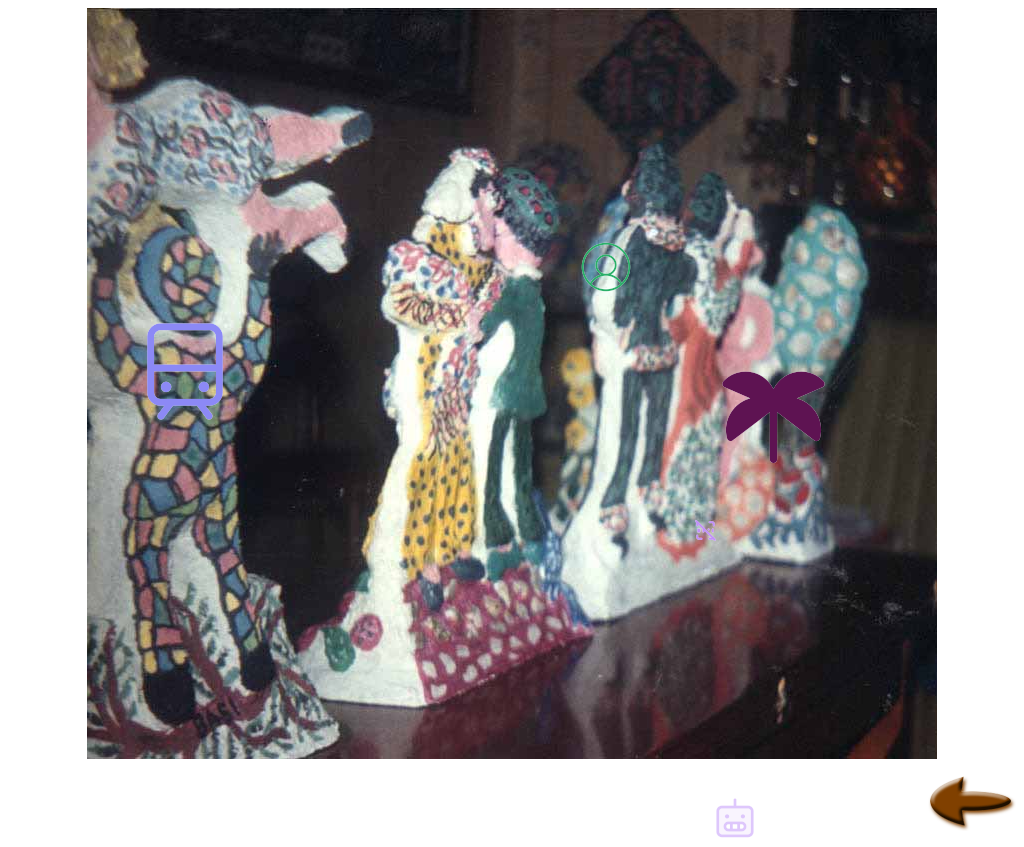 The width and height of the screenshot is (1024, 847). I want to click on access AI assistant or chatbot, so click(735, 820).